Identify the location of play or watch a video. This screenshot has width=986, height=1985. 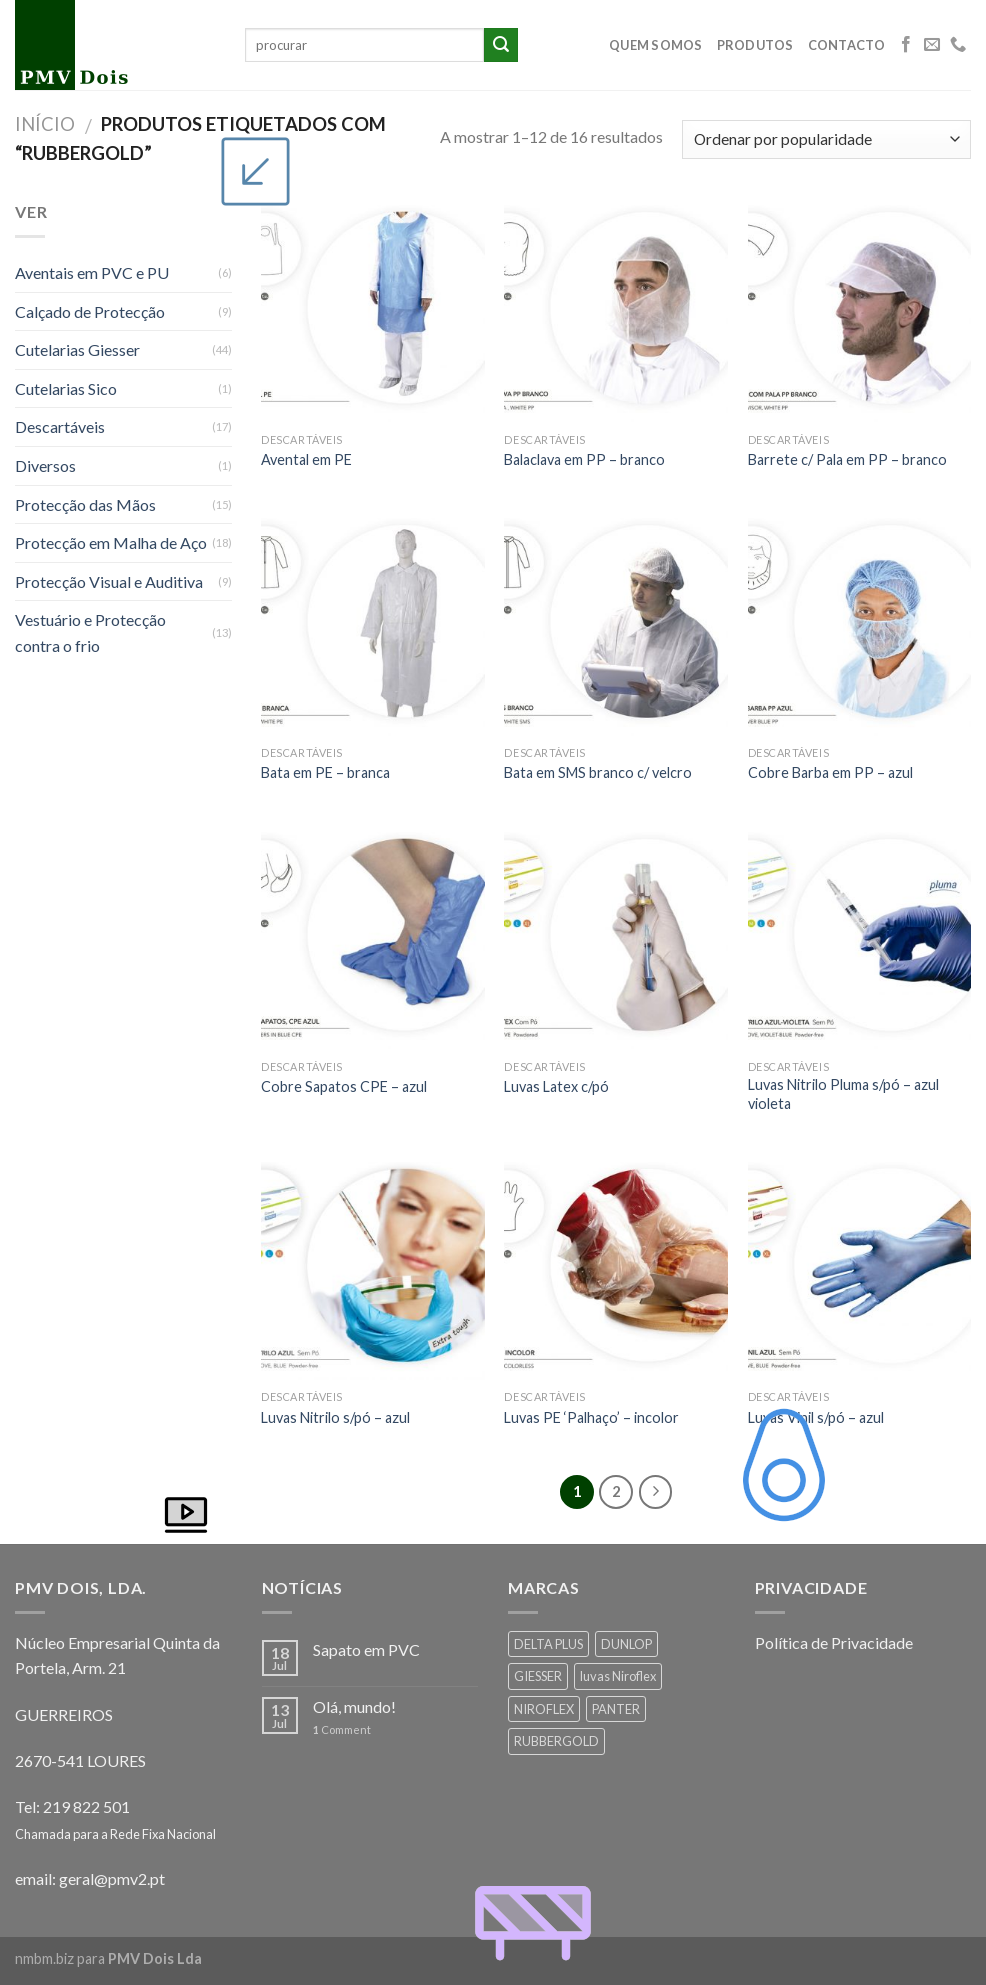
(186, 1515).